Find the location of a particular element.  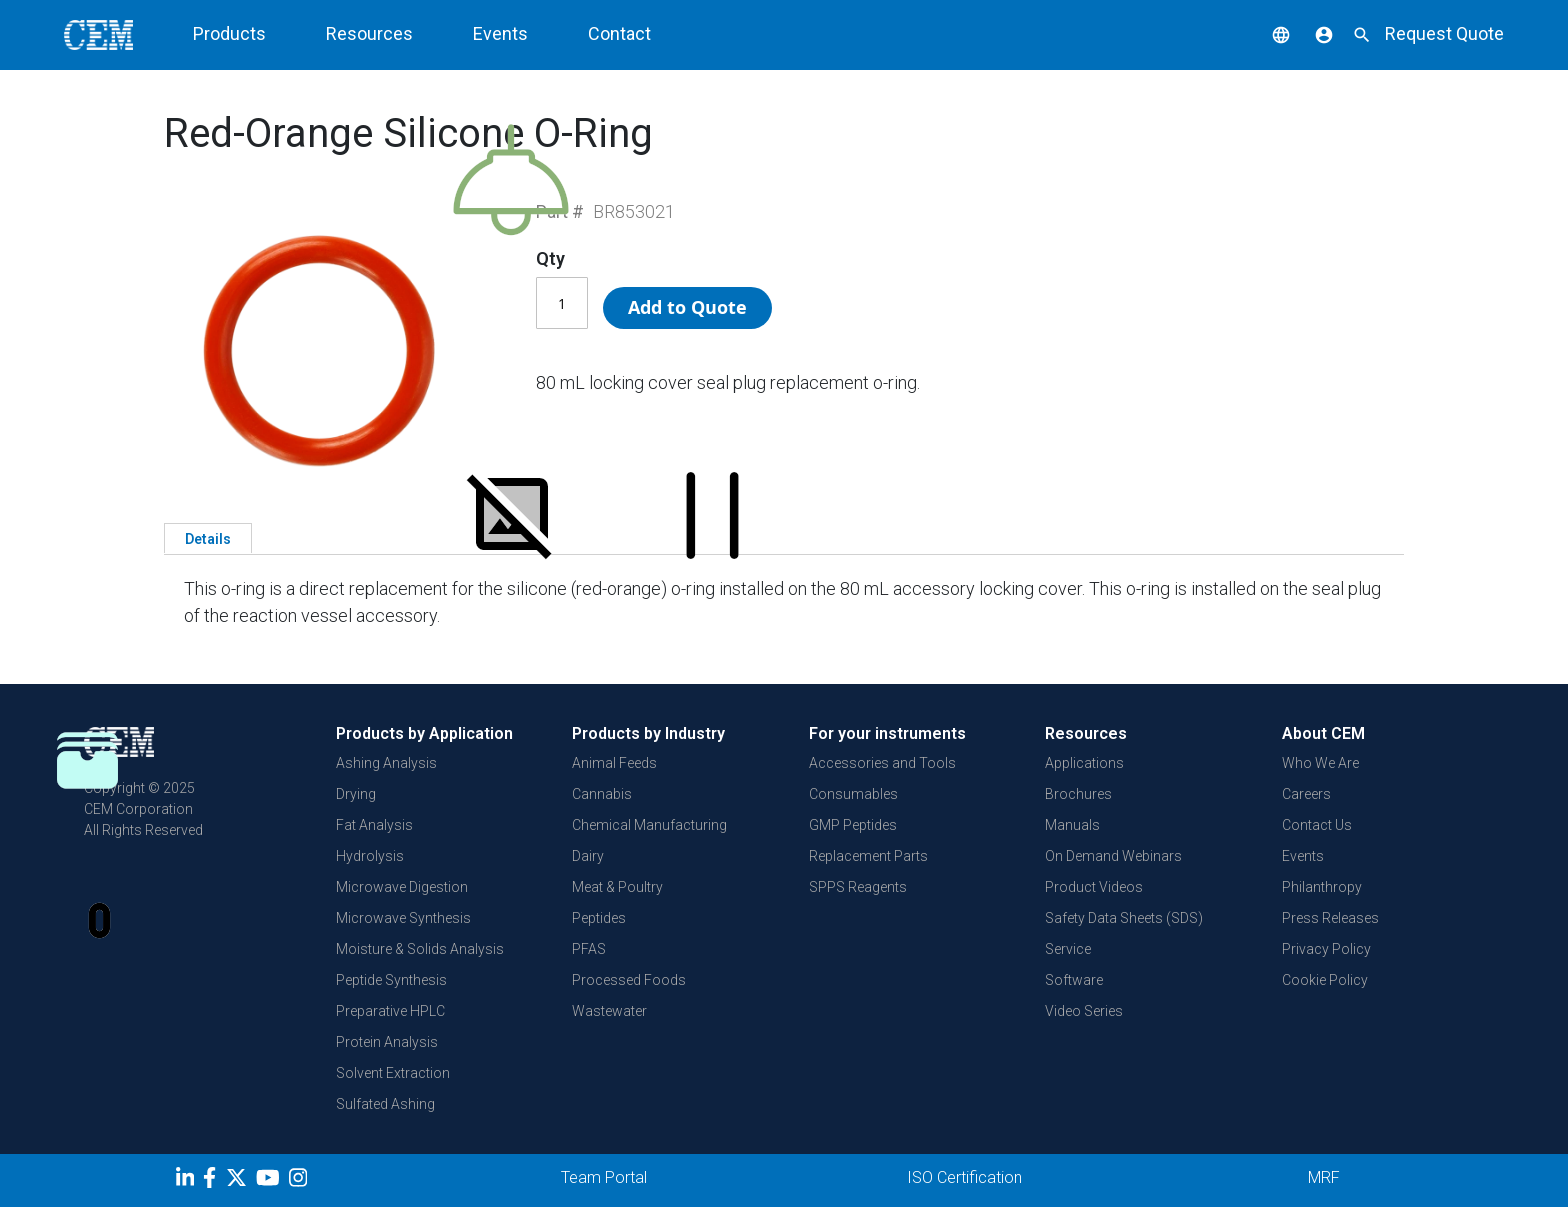

pause media playback is located at coordinates (712, 515).